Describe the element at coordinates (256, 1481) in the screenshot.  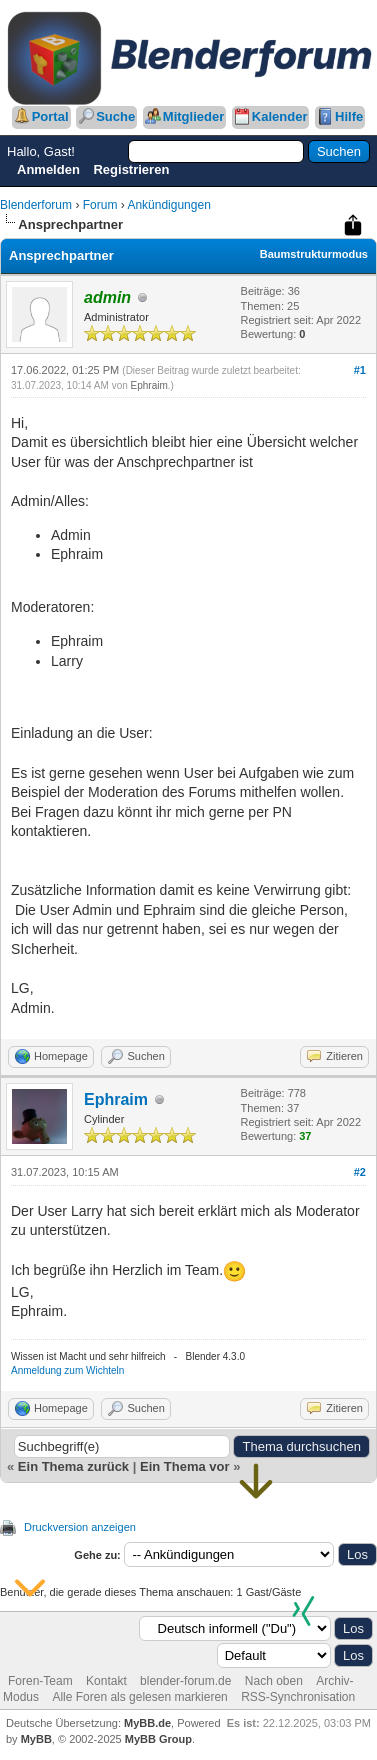
I see `scroll down or view more content` at that location.